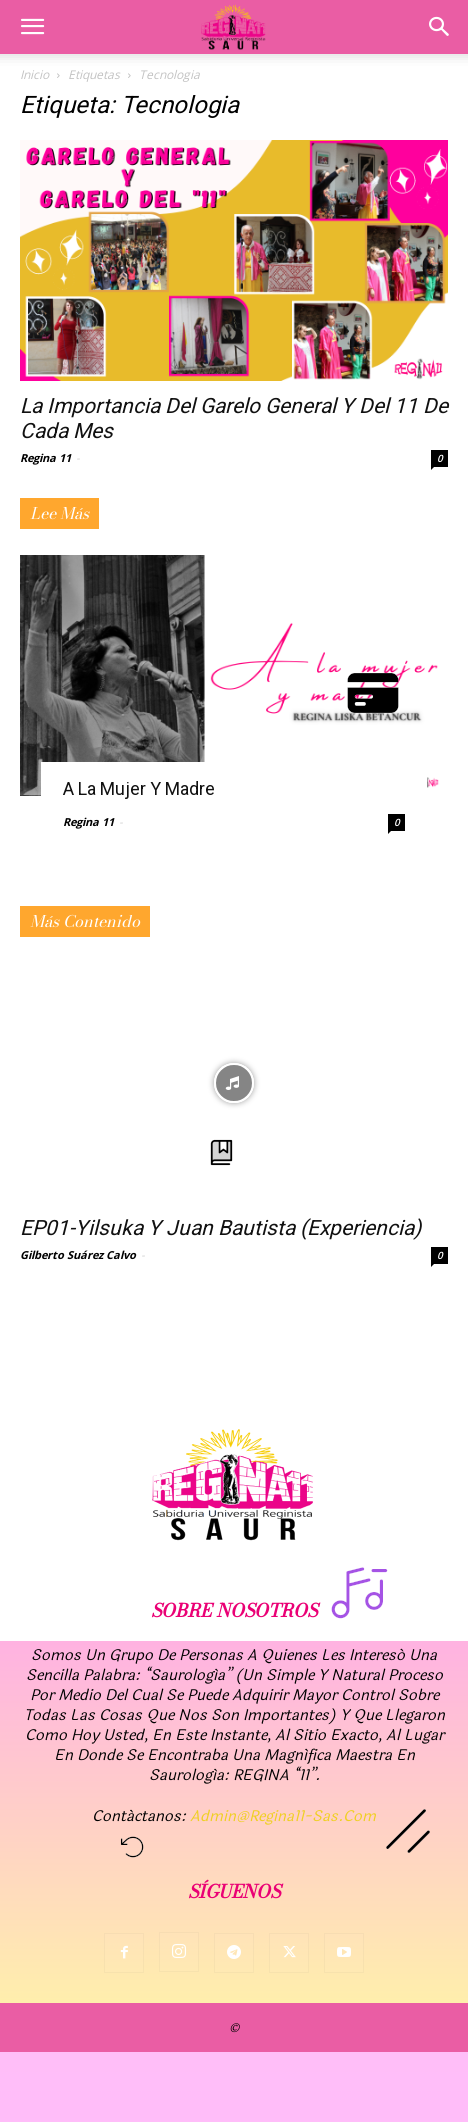 This screenshot has height=2122, width=468. I want to click on remove a song from playlist, so click(360, 1591).